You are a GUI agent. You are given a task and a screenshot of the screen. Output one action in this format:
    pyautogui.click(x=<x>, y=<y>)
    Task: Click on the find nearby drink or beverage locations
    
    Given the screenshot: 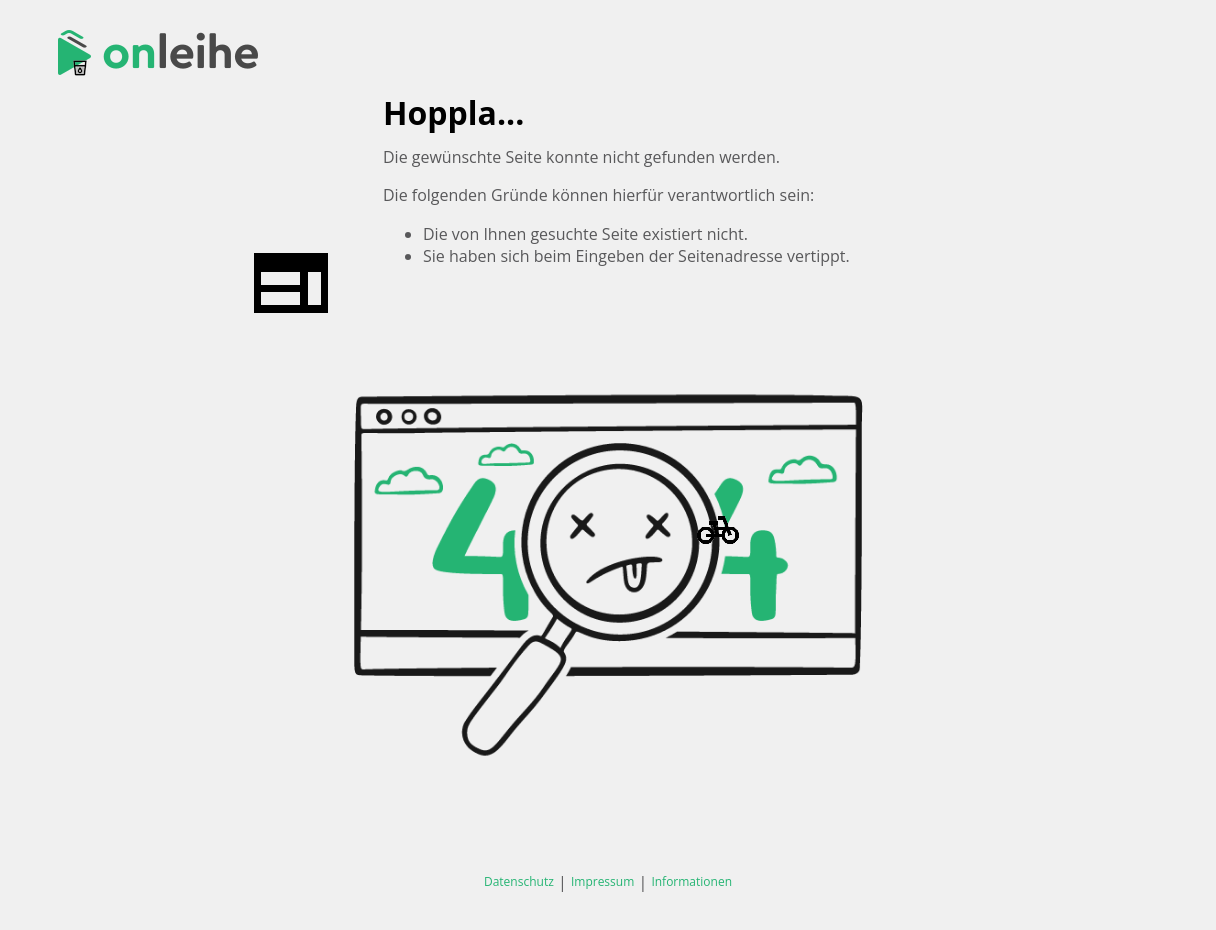 What is the action you would take?
    pyautogui.click(x=80, y=68)
    